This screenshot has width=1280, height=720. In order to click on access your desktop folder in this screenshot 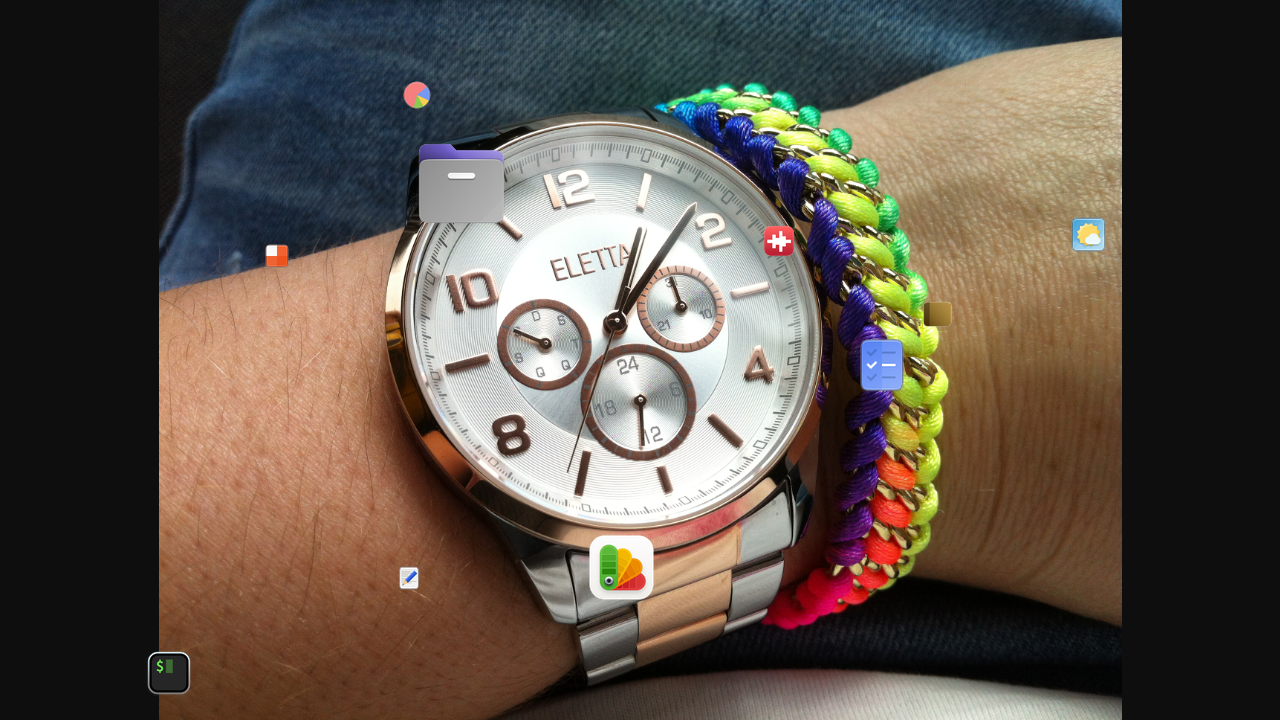, I will do `click(937, 313)`.